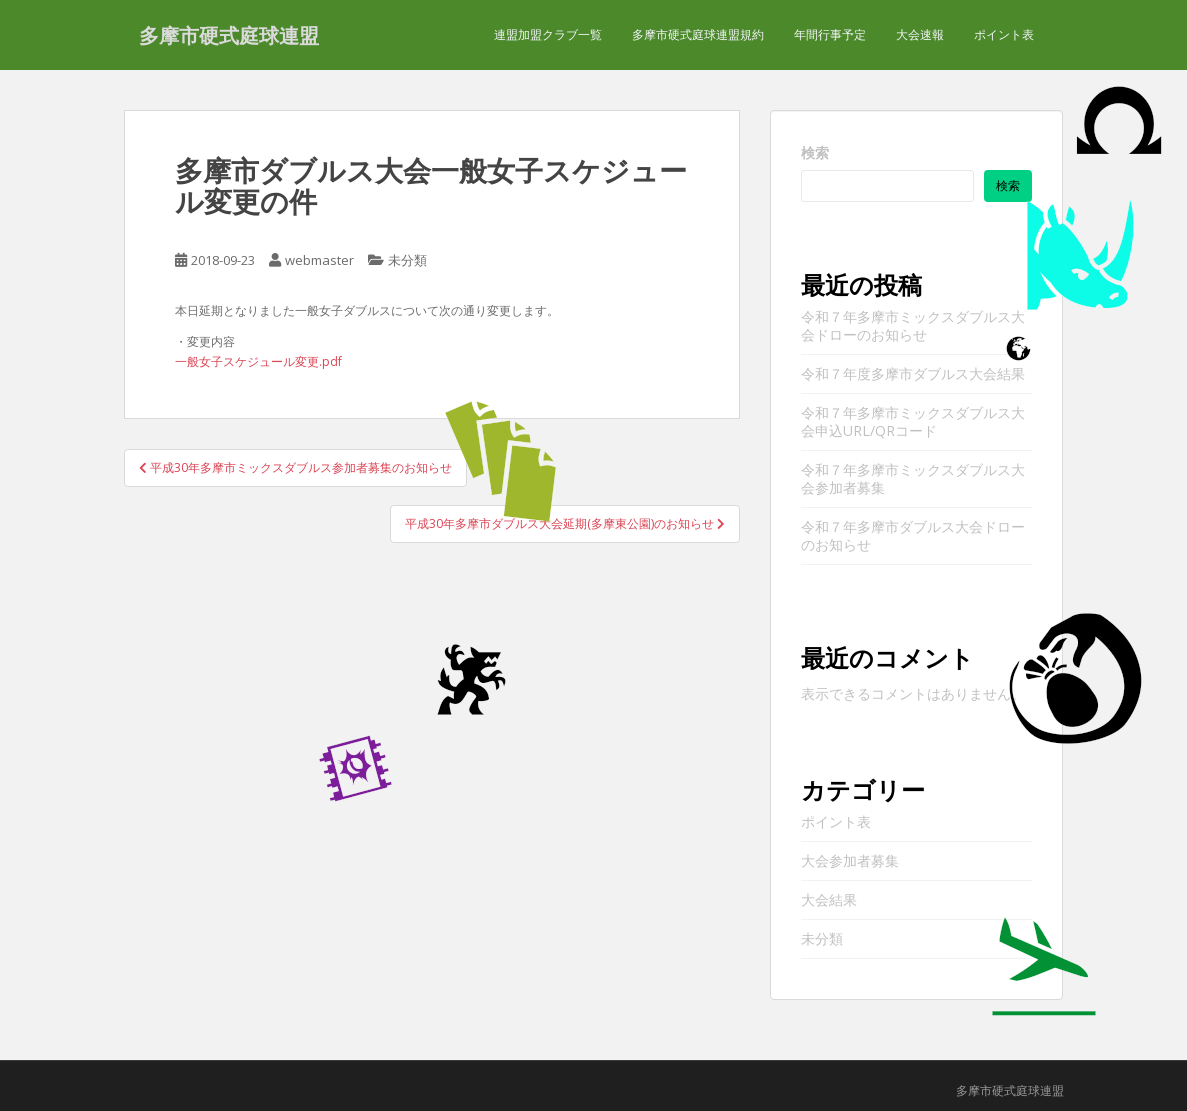  Describe the element at coordinates (1075, 678) in the screenshot. I see `indicates theft or pickpocketing in a game` at that location.